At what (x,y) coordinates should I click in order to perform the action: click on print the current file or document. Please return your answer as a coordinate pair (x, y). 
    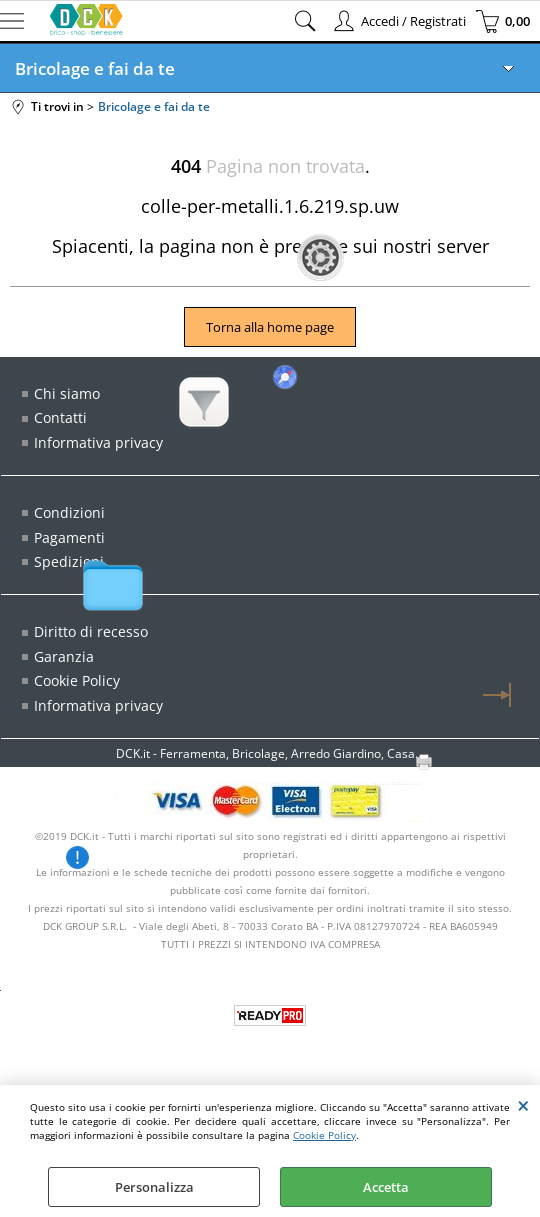
    Looking at the image, I should click on (424, 762).